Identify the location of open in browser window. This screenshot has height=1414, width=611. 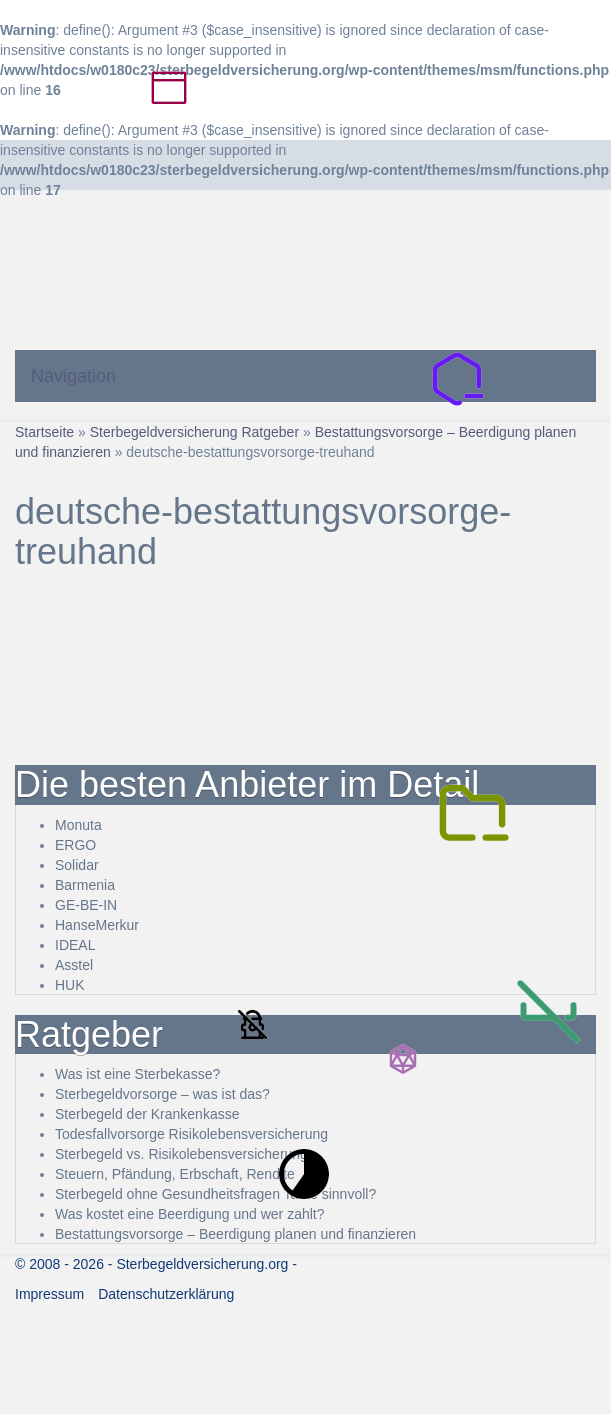
(169, 89).